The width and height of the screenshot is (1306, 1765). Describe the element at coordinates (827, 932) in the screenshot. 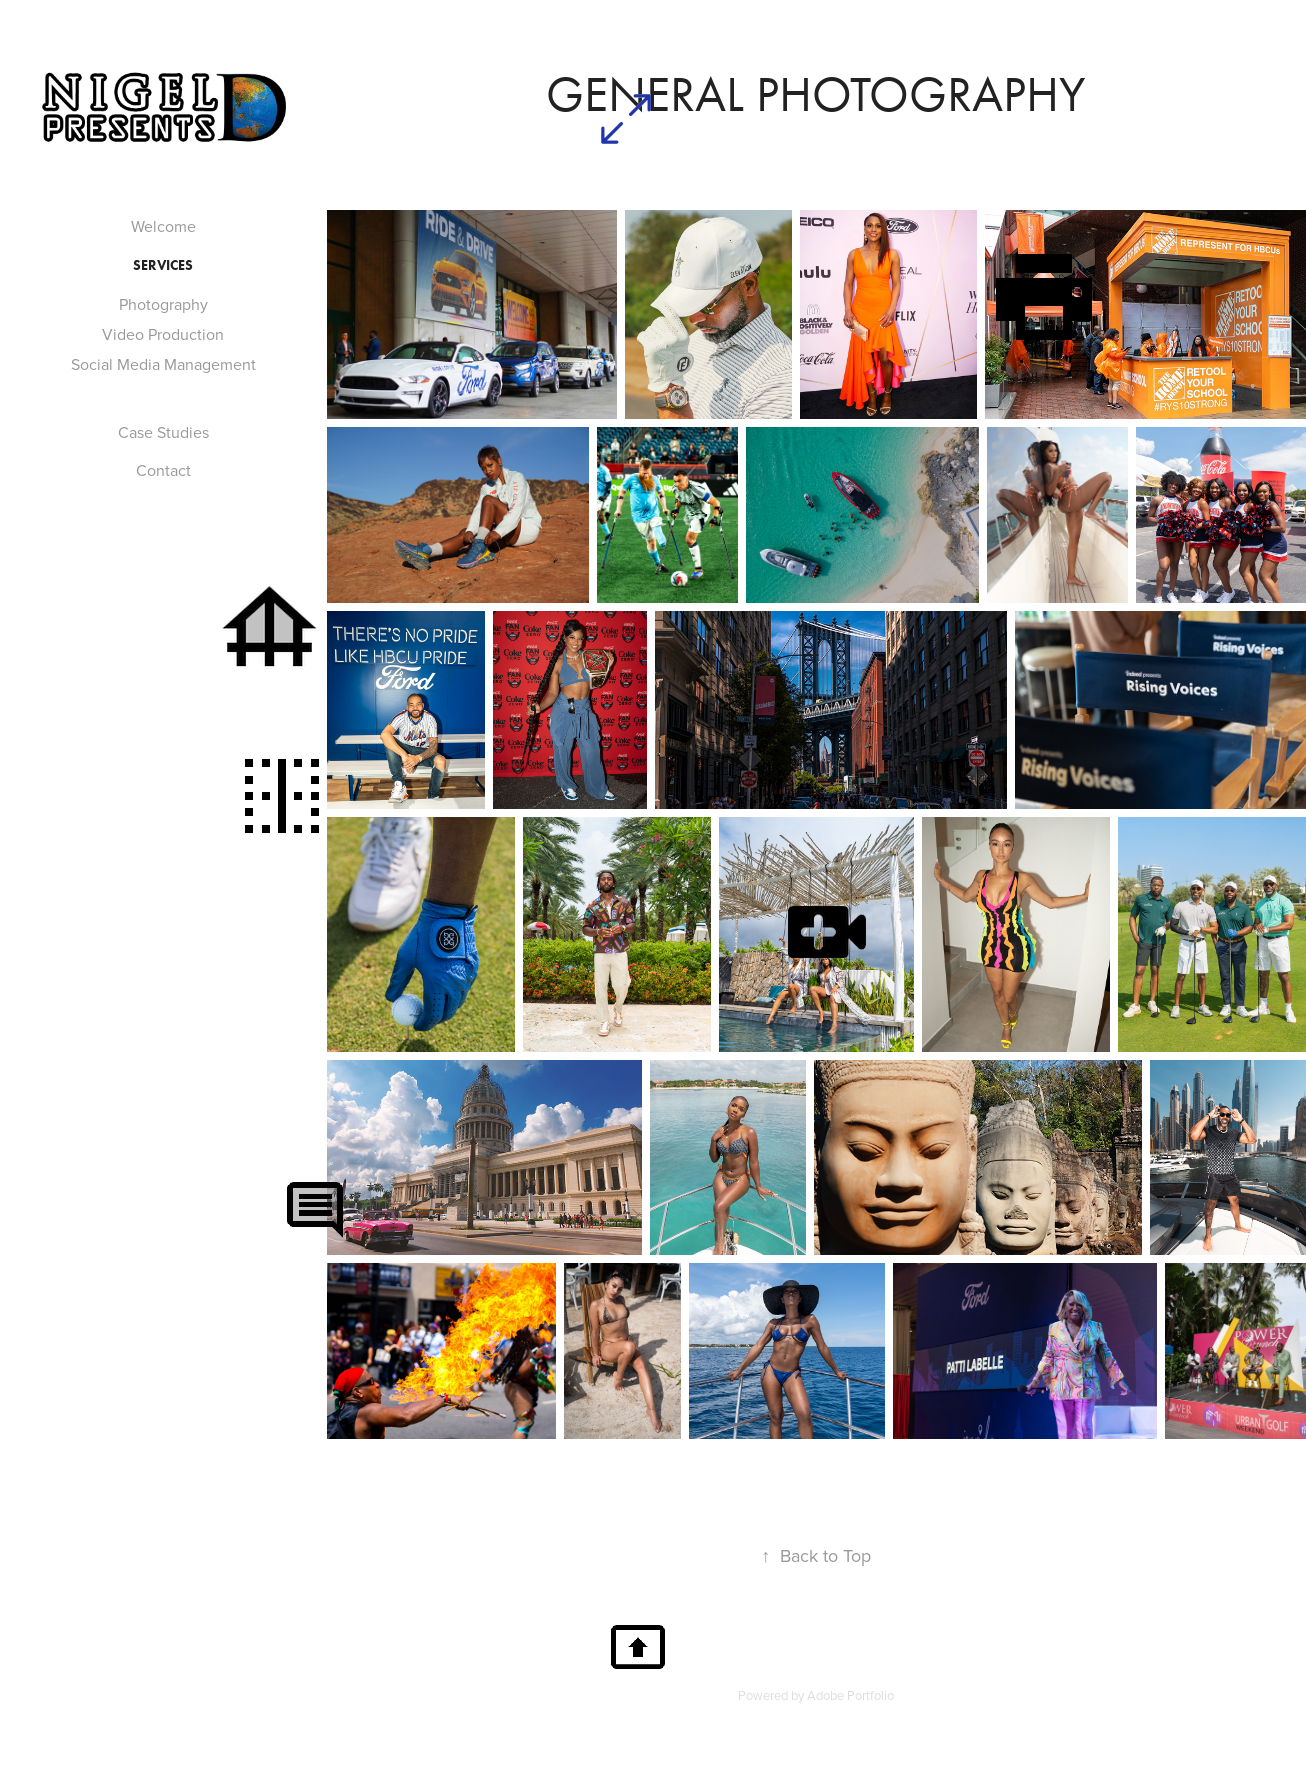

I see `start a new video call` at that location.